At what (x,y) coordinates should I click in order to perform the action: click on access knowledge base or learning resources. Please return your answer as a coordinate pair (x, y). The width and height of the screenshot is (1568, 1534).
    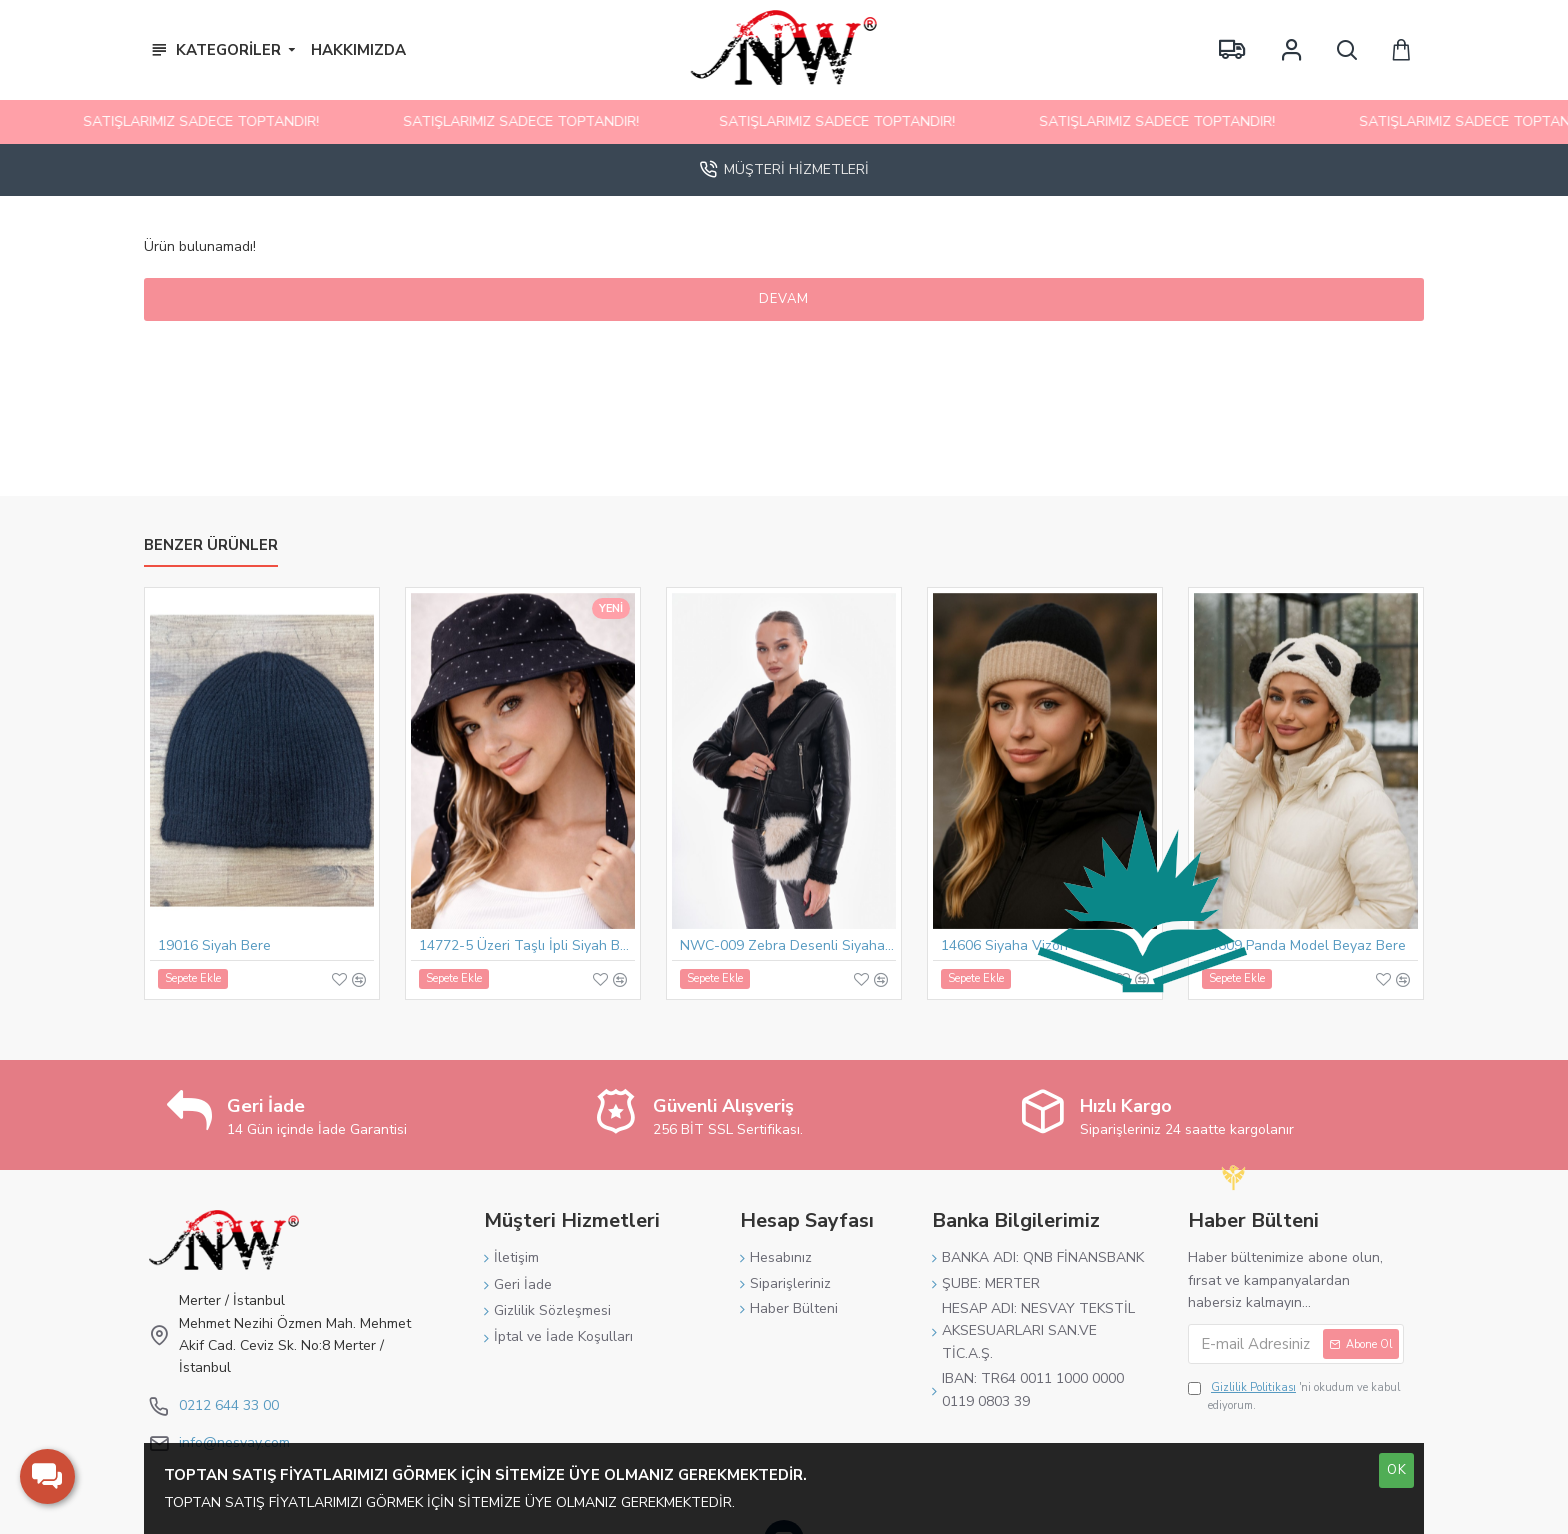
    Looking at the image, I should click on (1142, 917).